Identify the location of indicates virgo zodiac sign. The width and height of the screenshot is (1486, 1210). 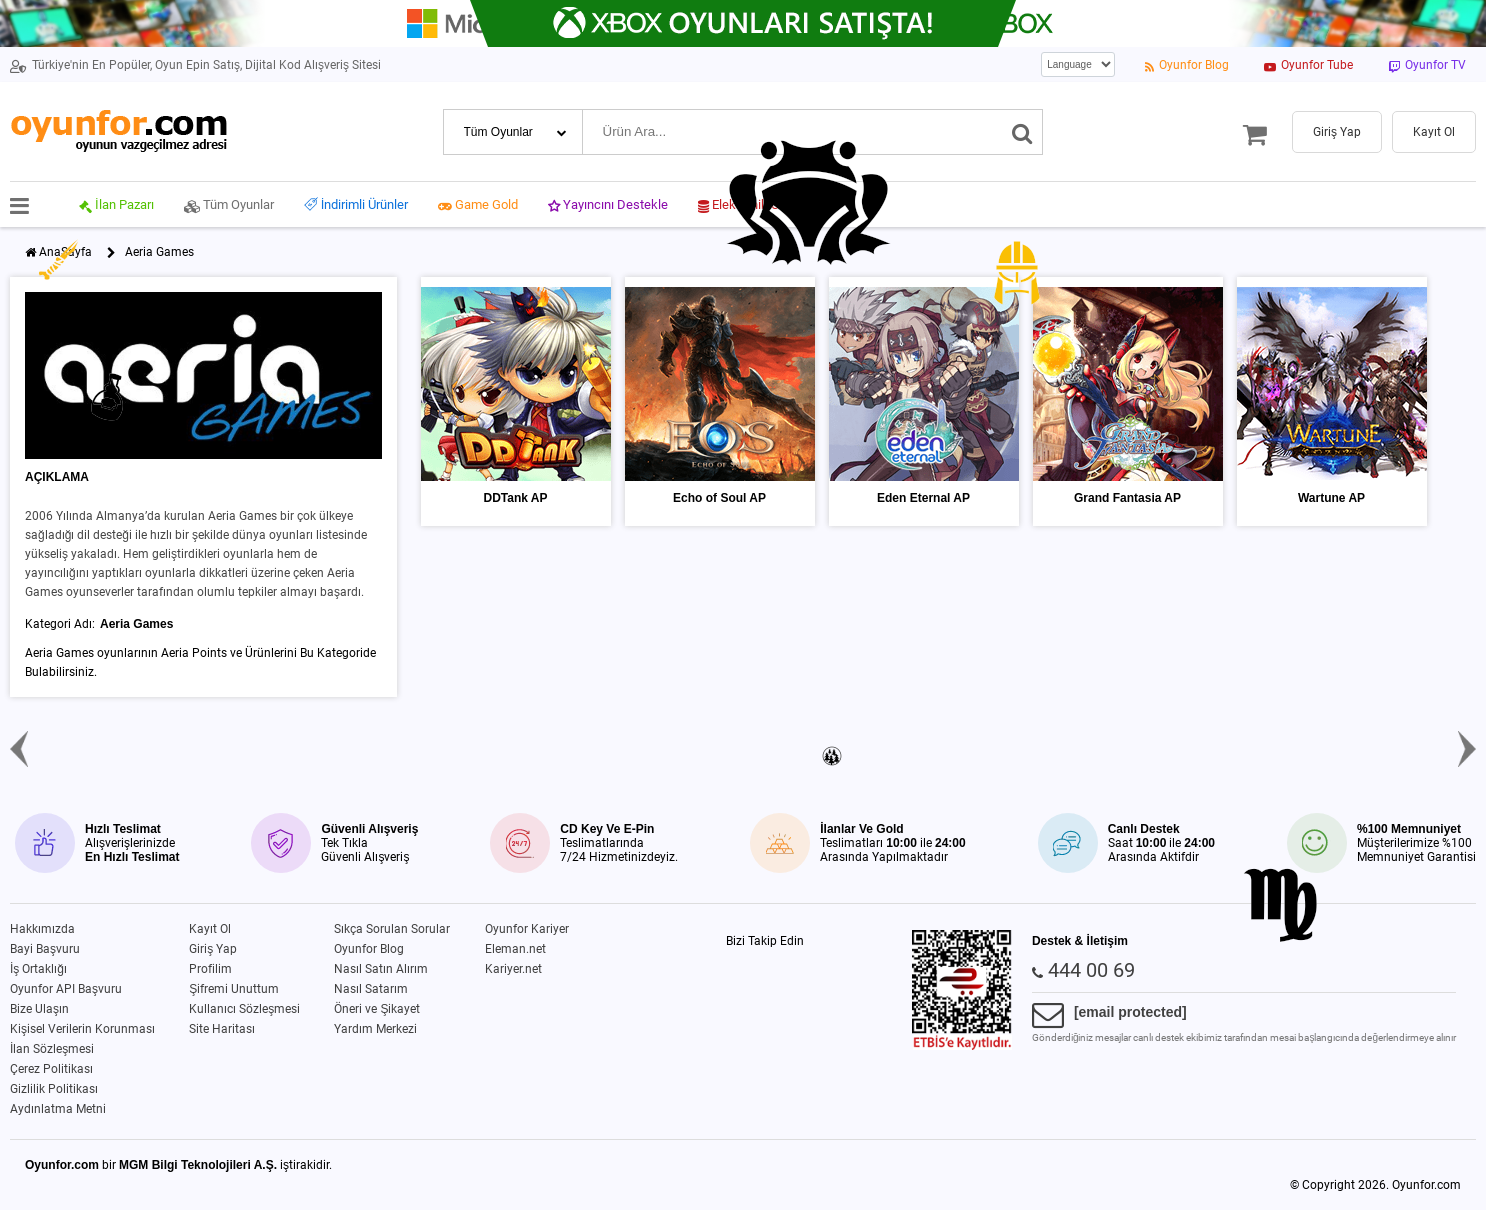
(1280, 905).